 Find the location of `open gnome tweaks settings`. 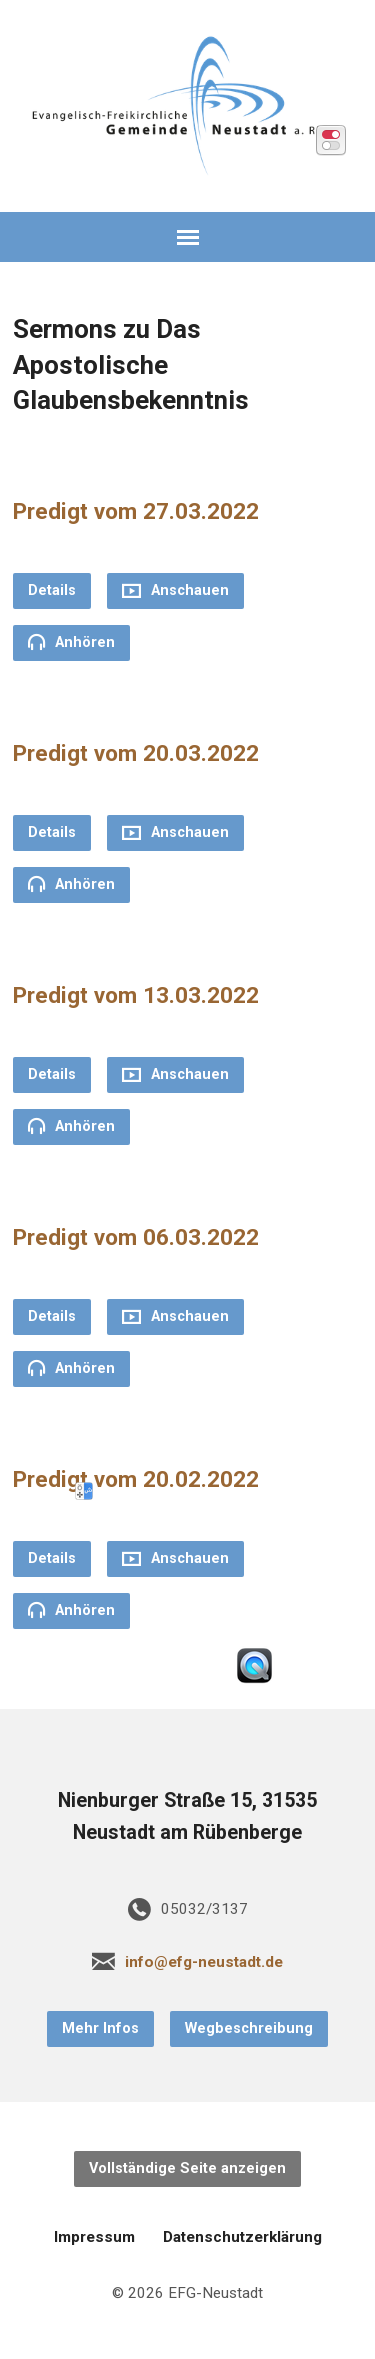

open gnome tweaks settings is located at coordinates (331, 140).